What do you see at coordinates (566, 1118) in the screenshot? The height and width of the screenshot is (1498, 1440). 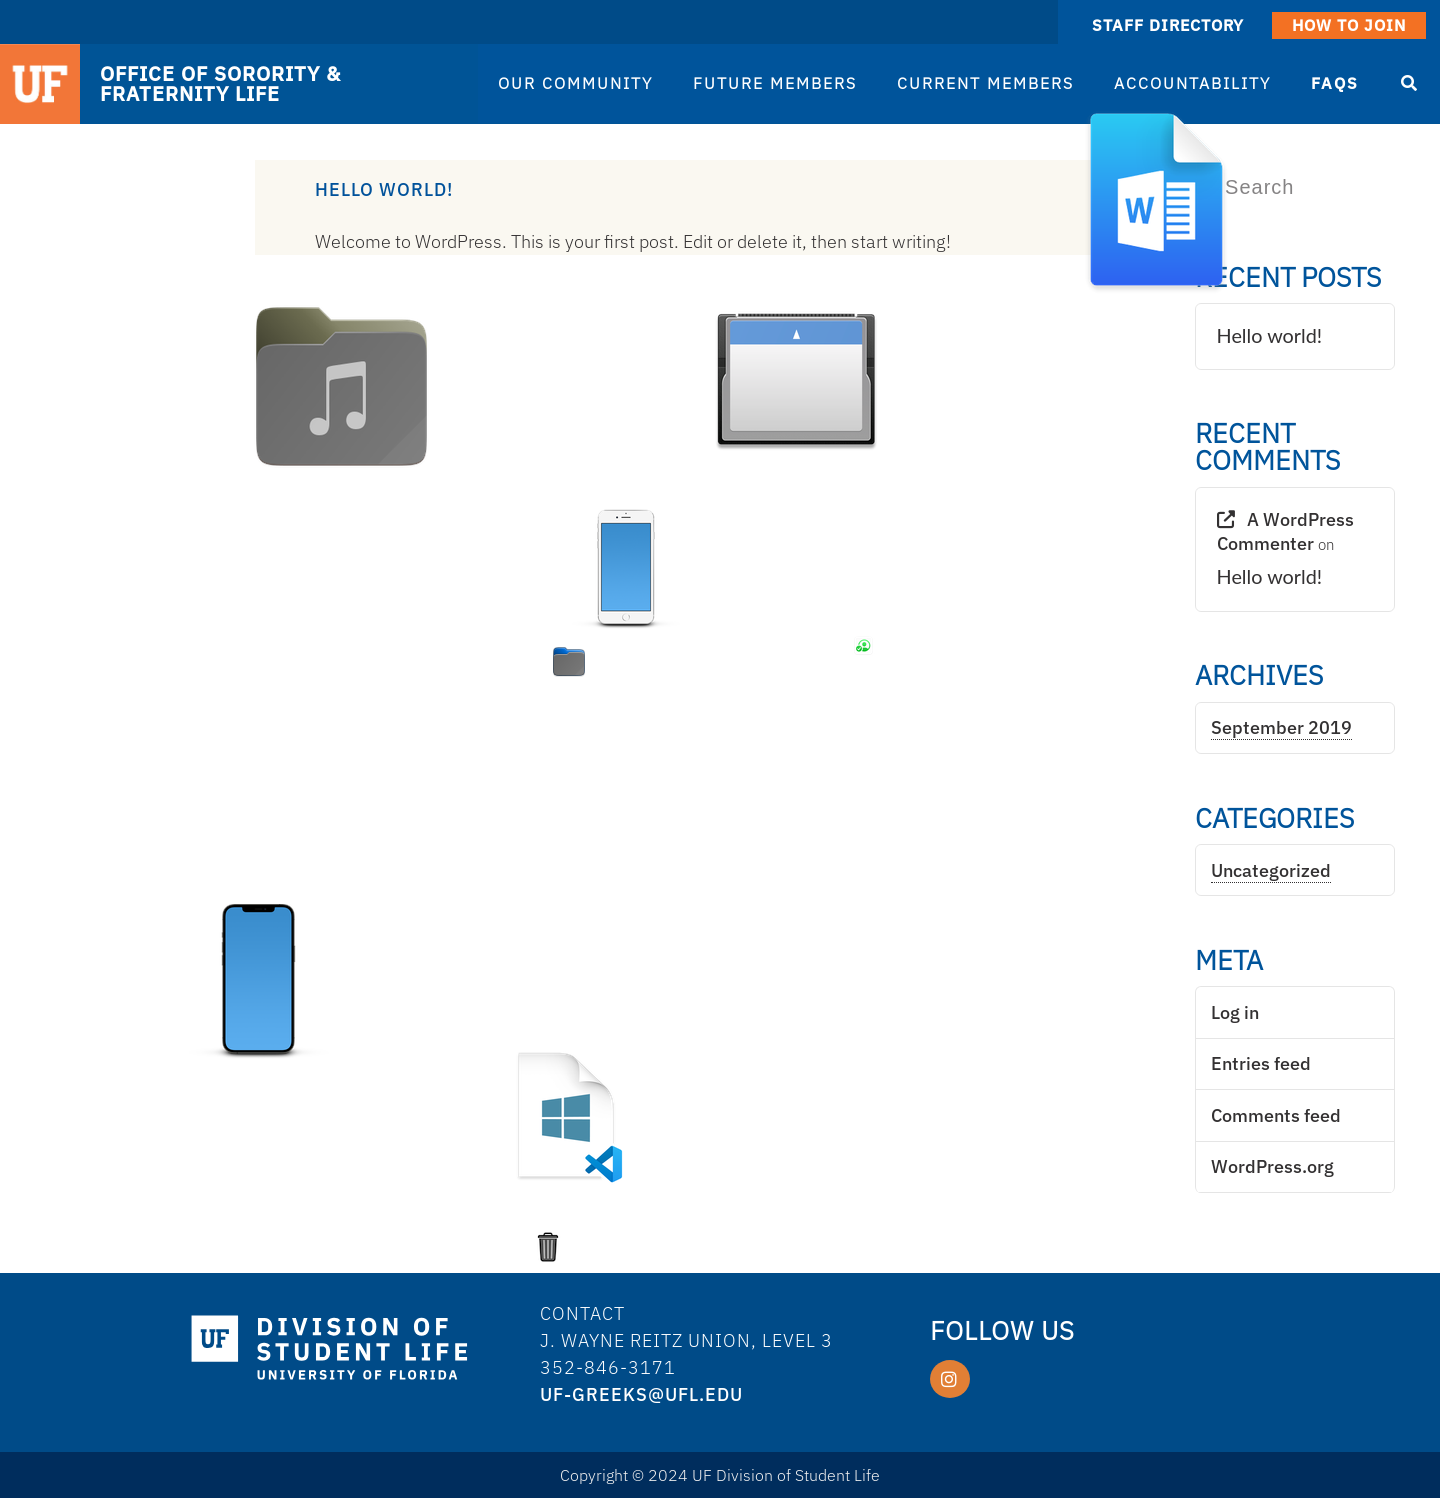 I see `open a batch file in Visual Studio Code` at bounding box center [566, 1118].